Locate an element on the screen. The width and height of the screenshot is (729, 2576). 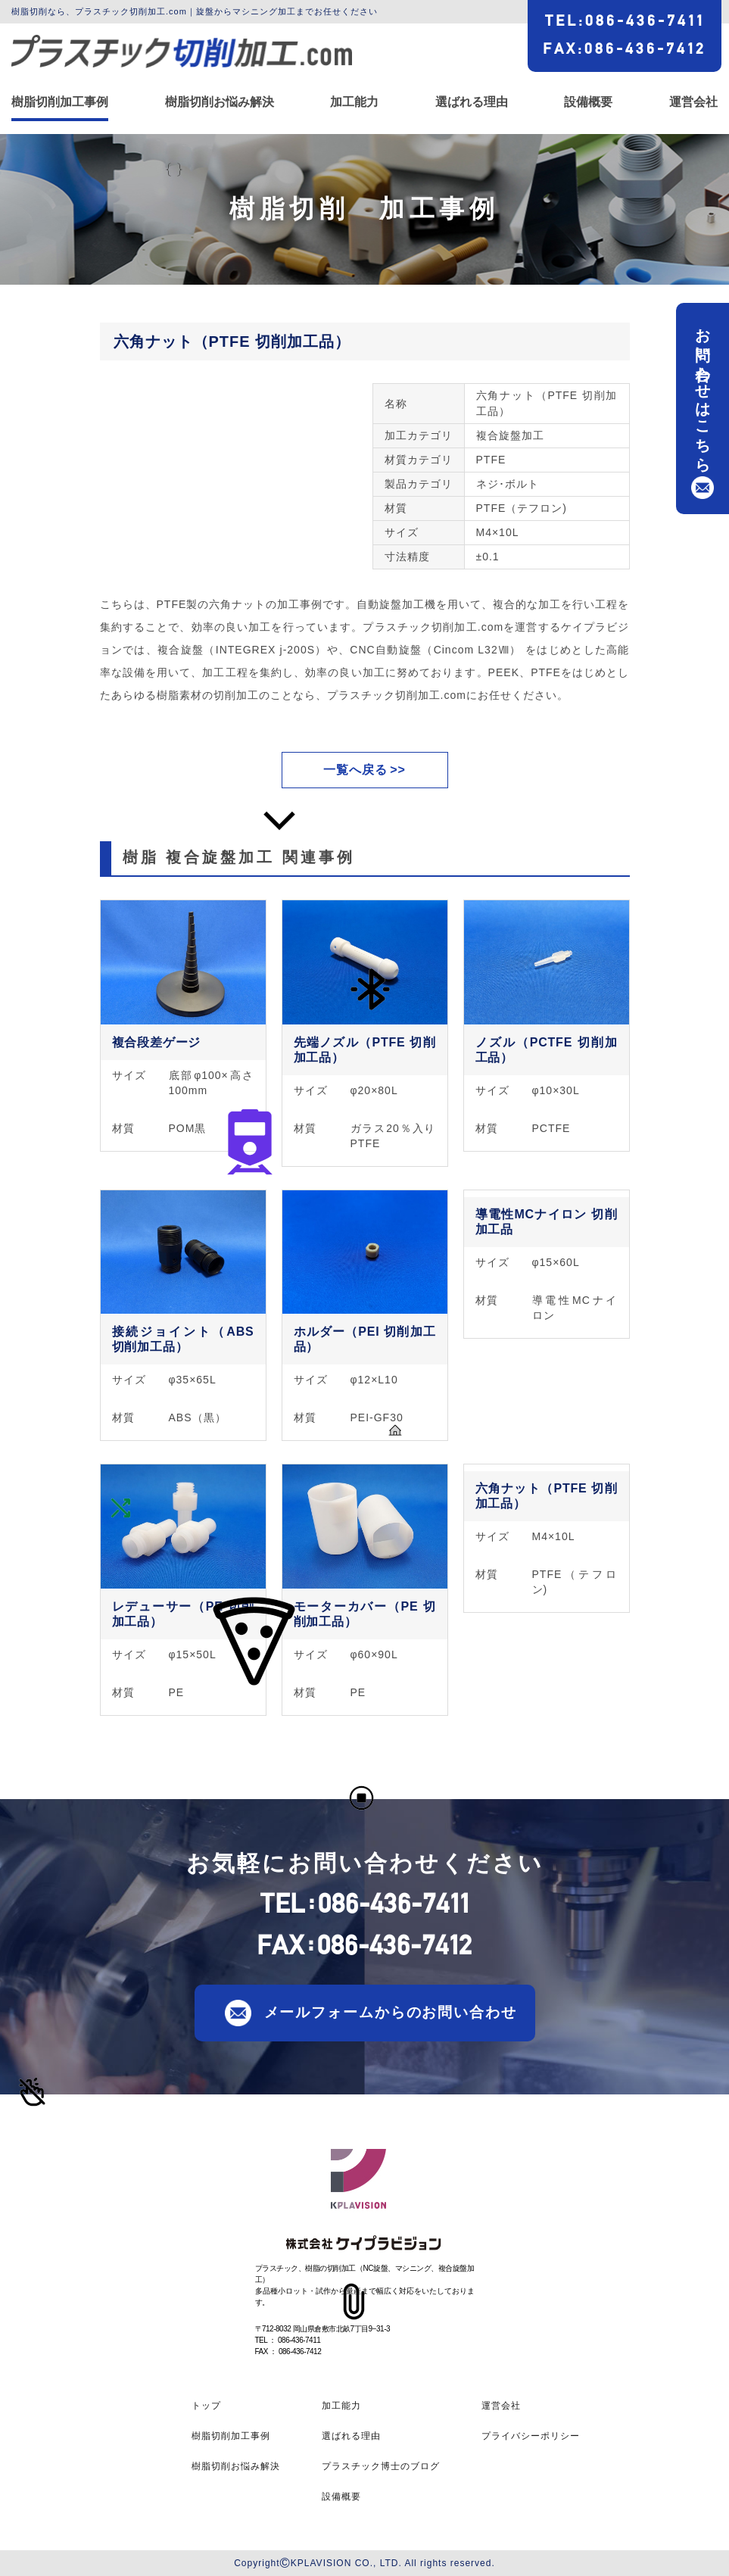
stop media playback is located at coordinates (361, 1798).